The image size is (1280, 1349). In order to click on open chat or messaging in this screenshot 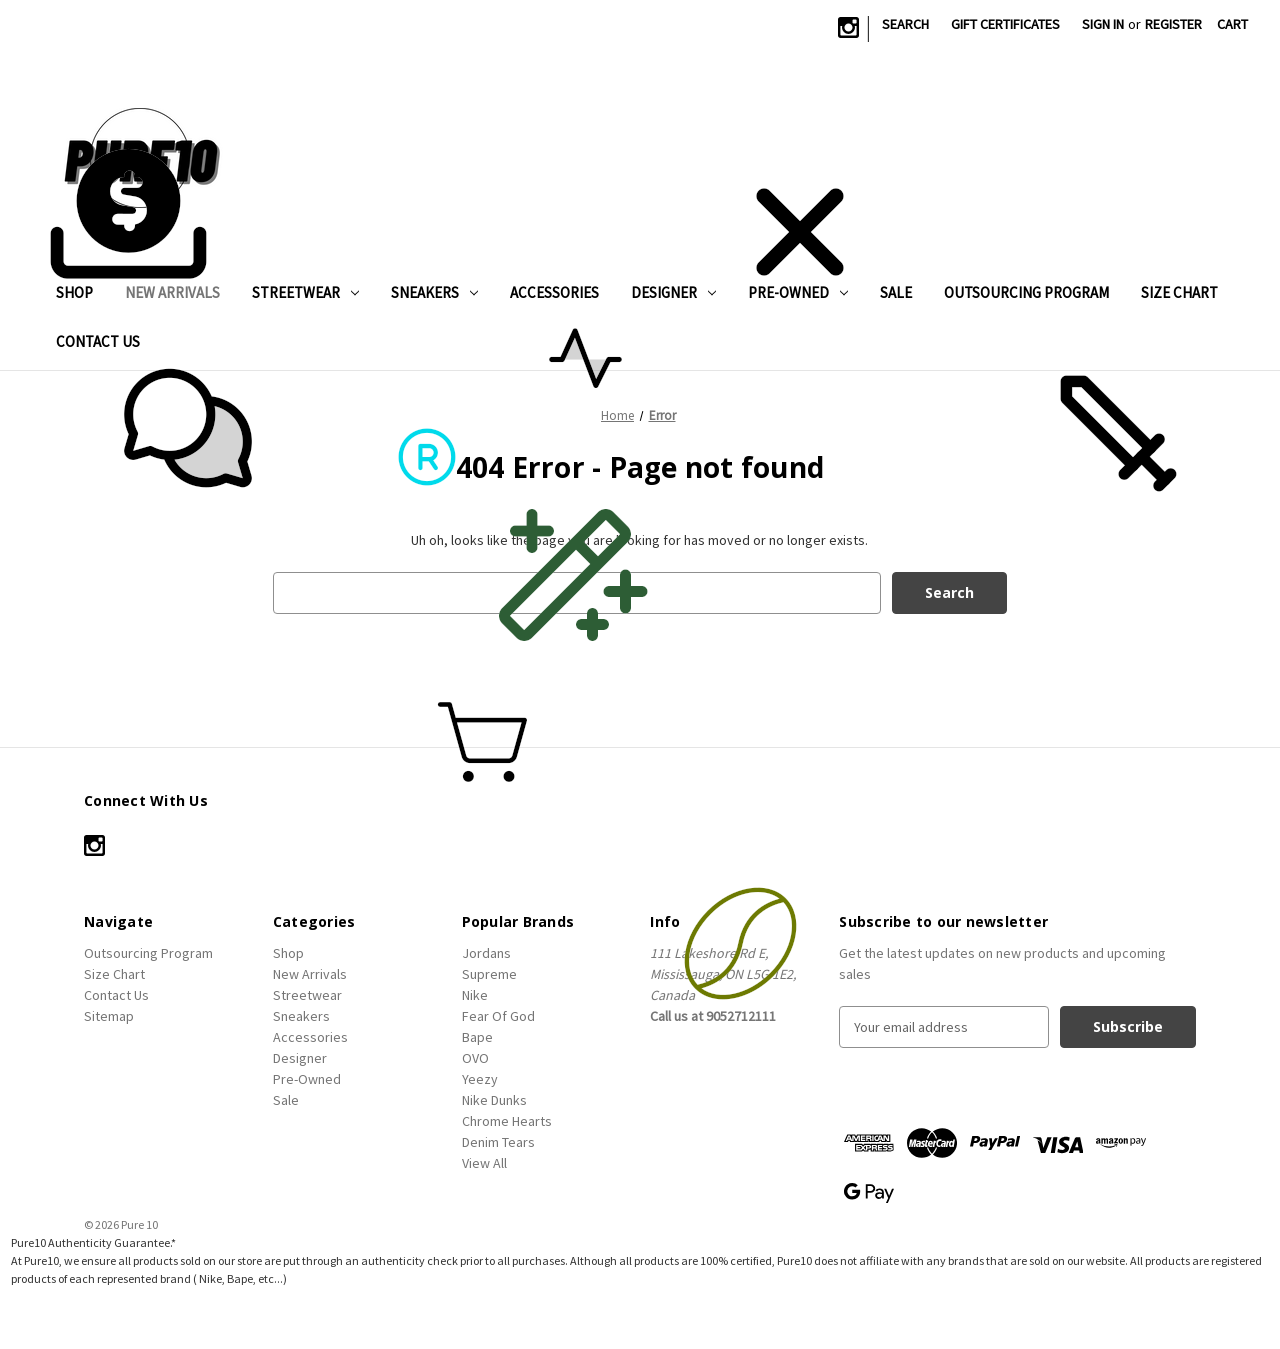, I will do `click(188, 428)`.